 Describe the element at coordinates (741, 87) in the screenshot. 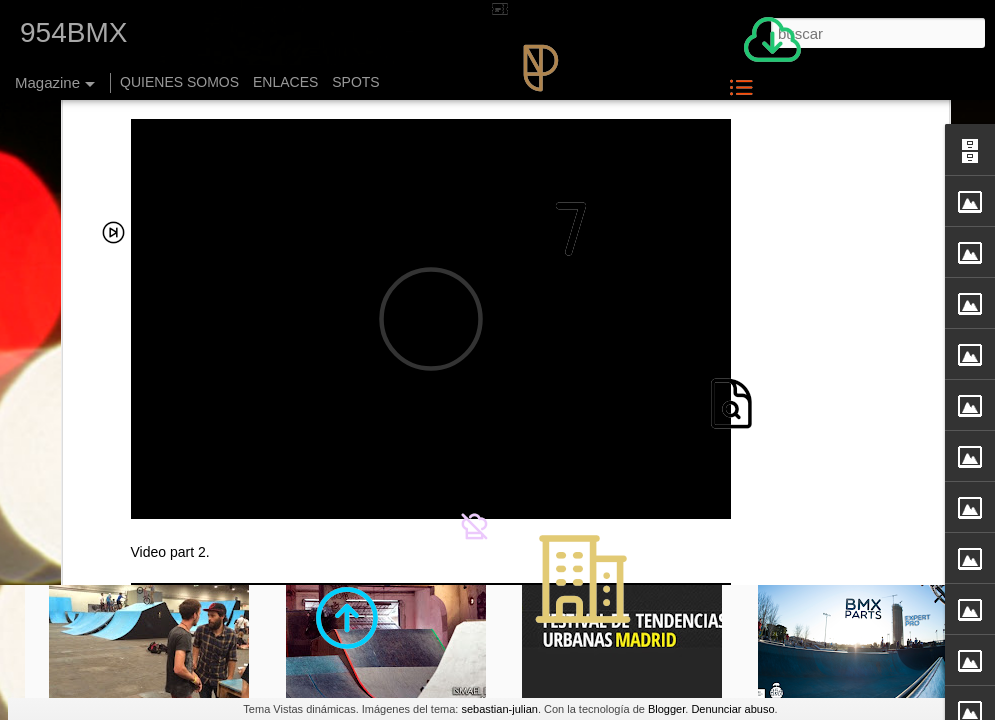

I see `view items in a bulleted list format` at that location.